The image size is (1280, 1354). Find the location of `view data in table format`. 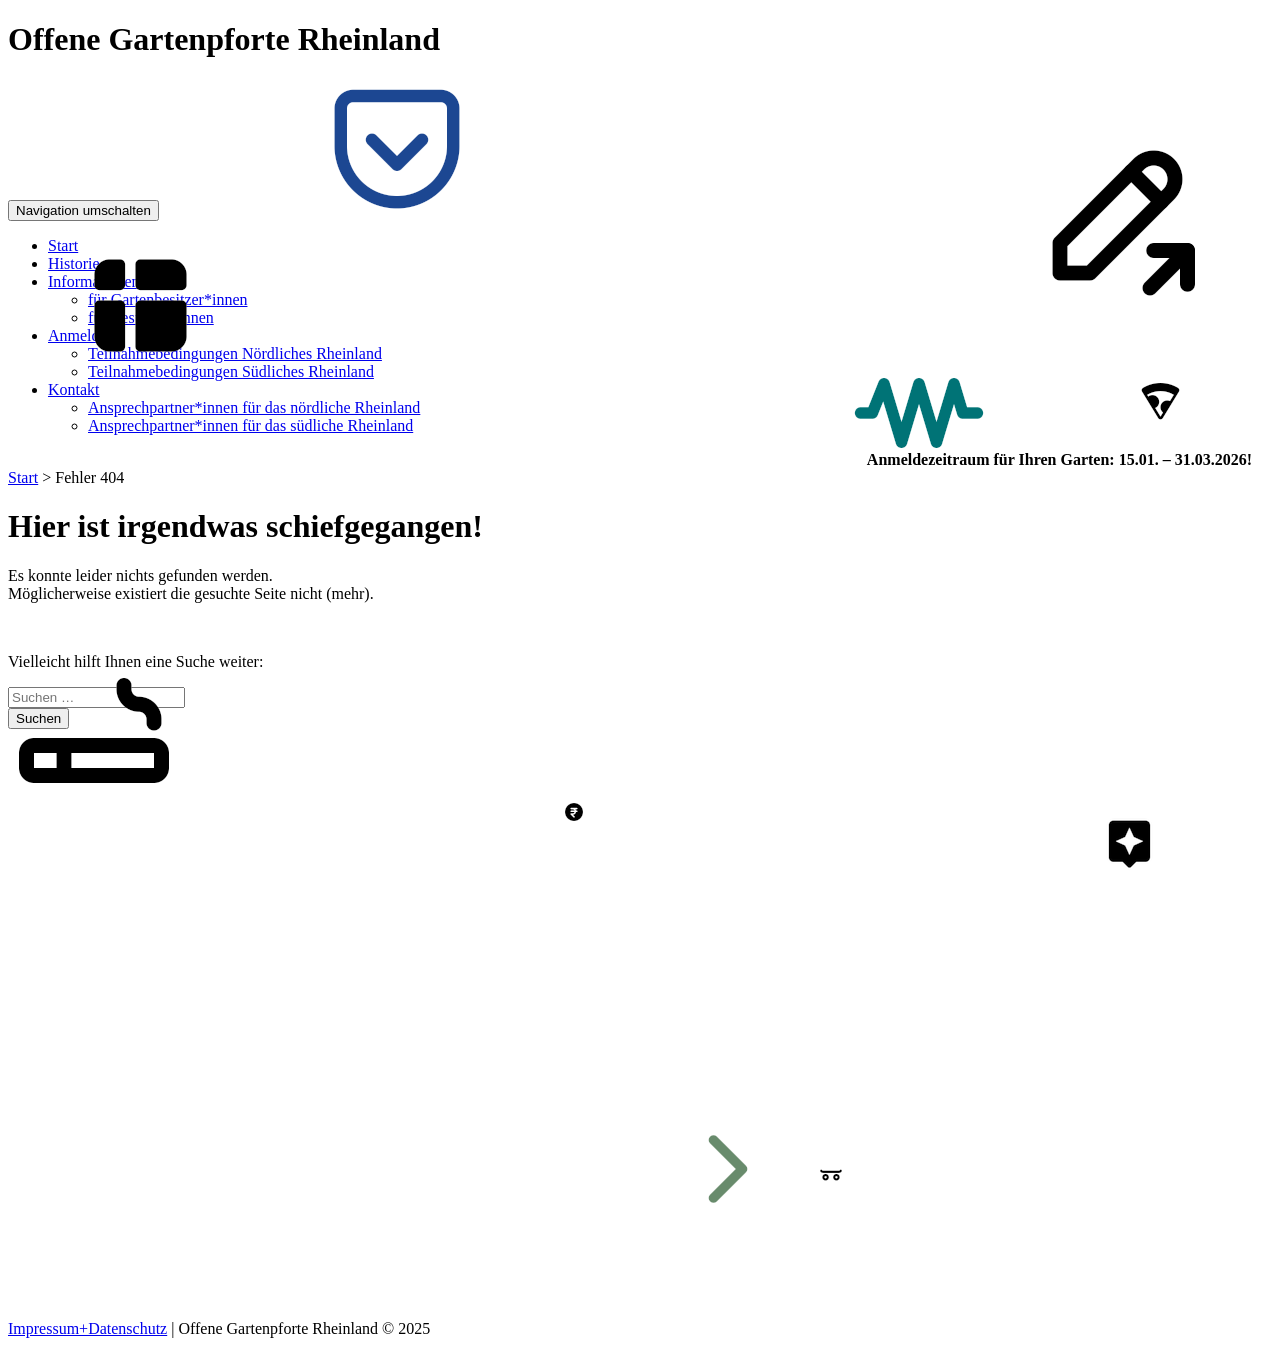

view data in table format is located at coordinates (140, 305).